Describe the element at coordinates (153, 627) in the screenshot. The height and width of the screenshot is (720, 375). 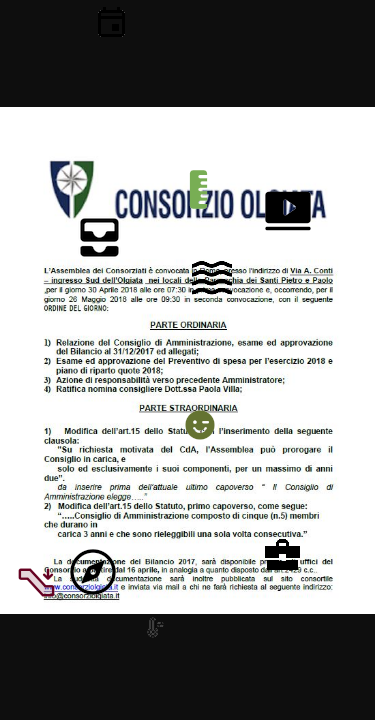
I see `indicates high temperature or heat warning` at that location.